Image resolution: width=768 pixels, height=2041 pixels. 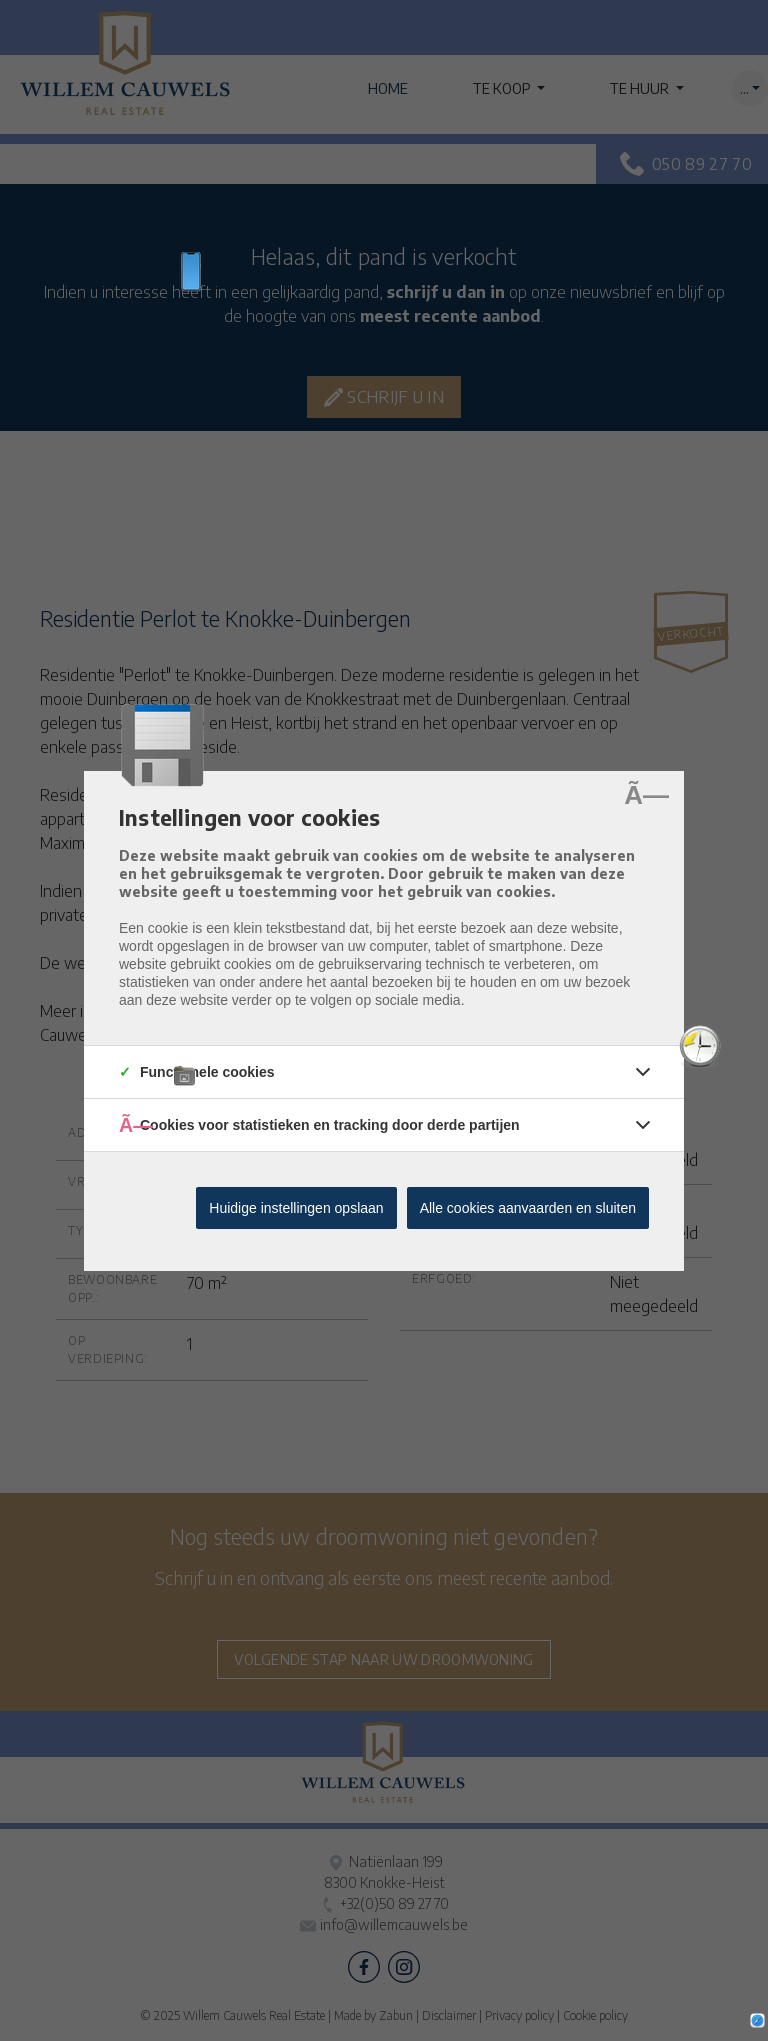 What do you see at coordinates (757, 2020) in the screenshot?
I see `open Safari web browser` at bounding box center [757, 2020].